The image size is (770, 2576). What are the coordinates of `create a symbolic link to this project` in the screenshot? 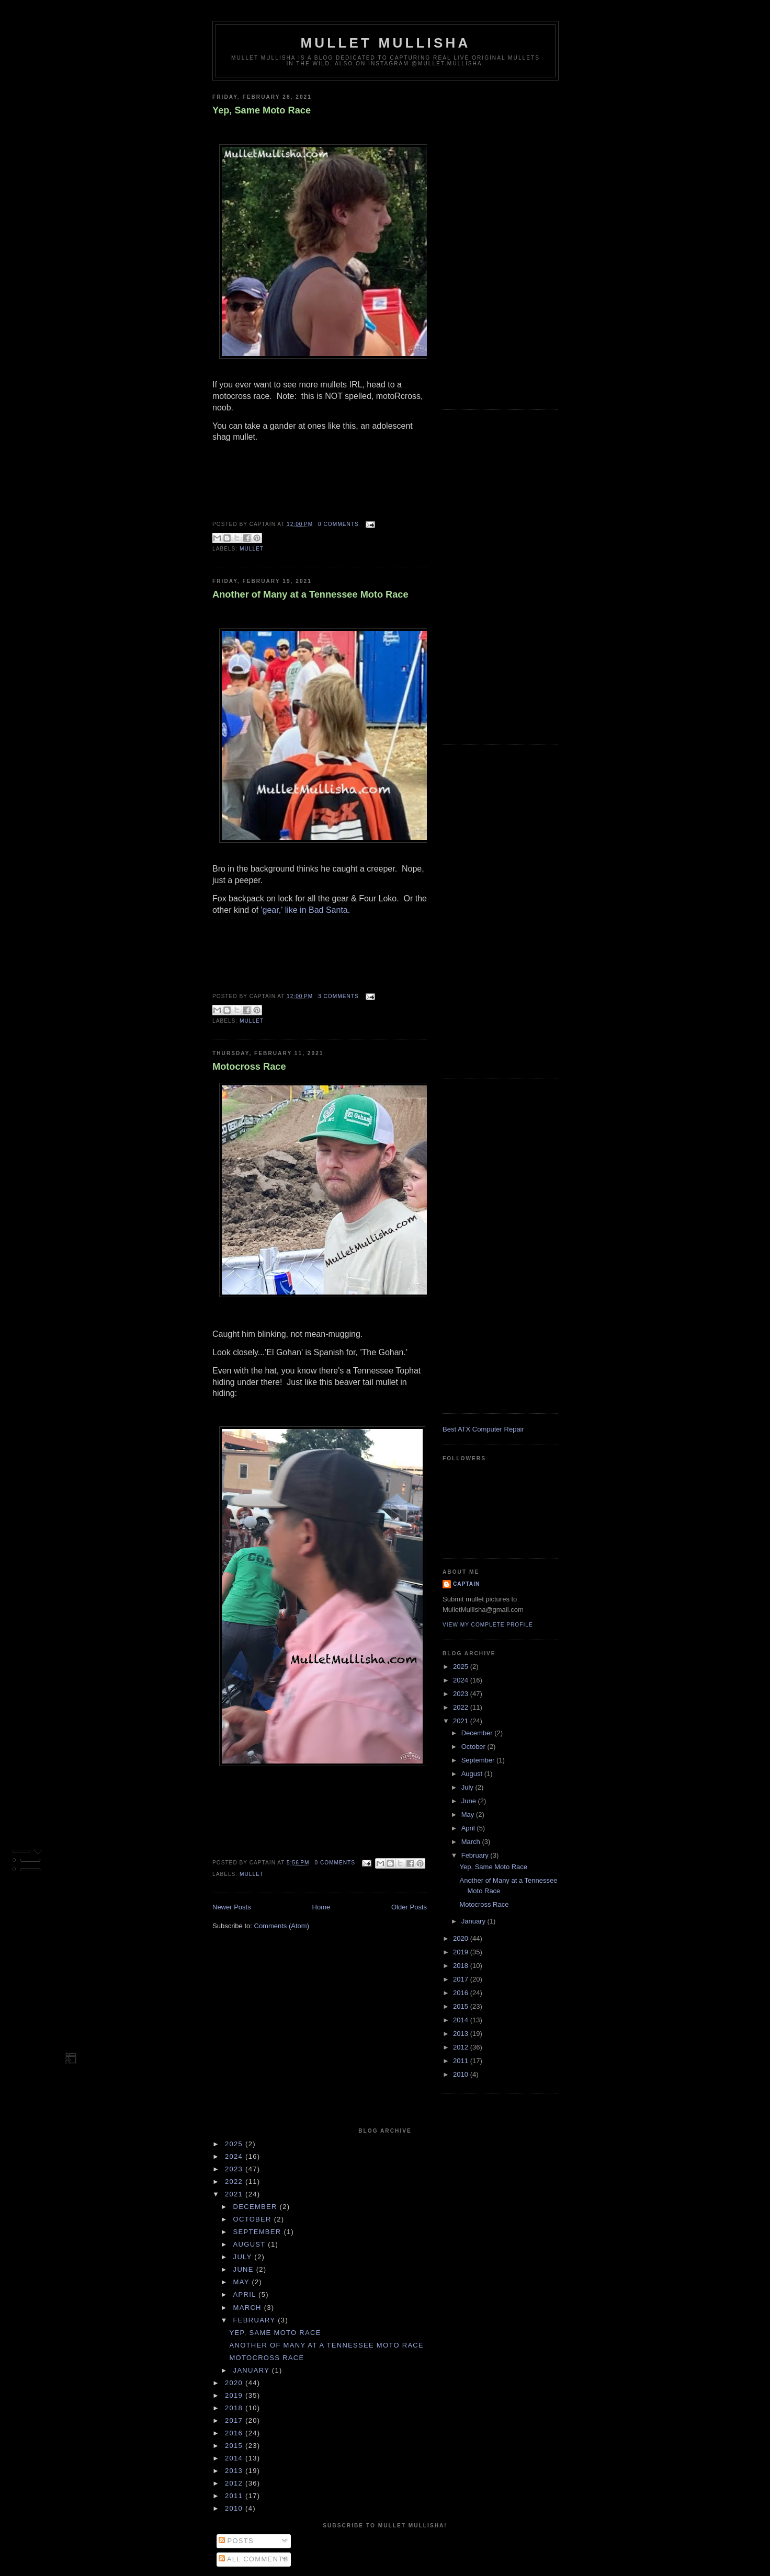 It's located at (71, 2058).